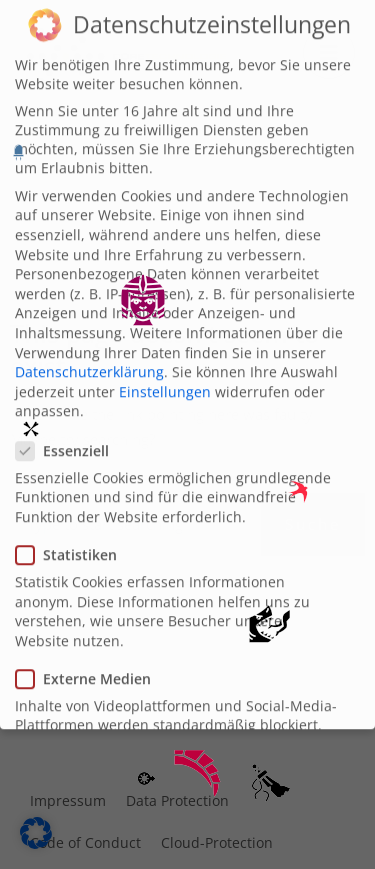 The height and width of the screenshot is (869, 375). What do you see at coordinates (146, 778) in the screenshot?
I see `advance time to the next day` at bounding box center [146, 778].